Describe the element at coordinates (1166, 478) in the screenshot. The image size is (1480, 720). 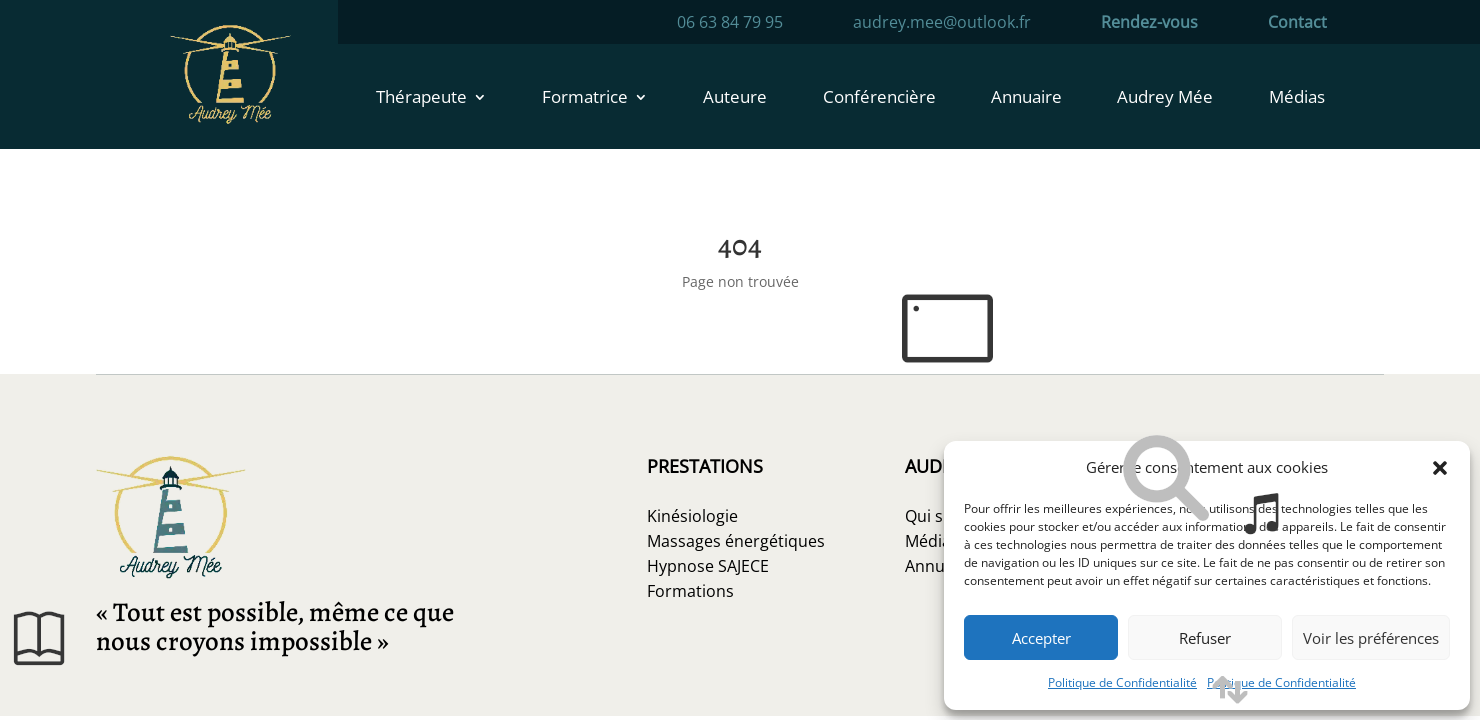
I see `access search settings and preferences` at that location.